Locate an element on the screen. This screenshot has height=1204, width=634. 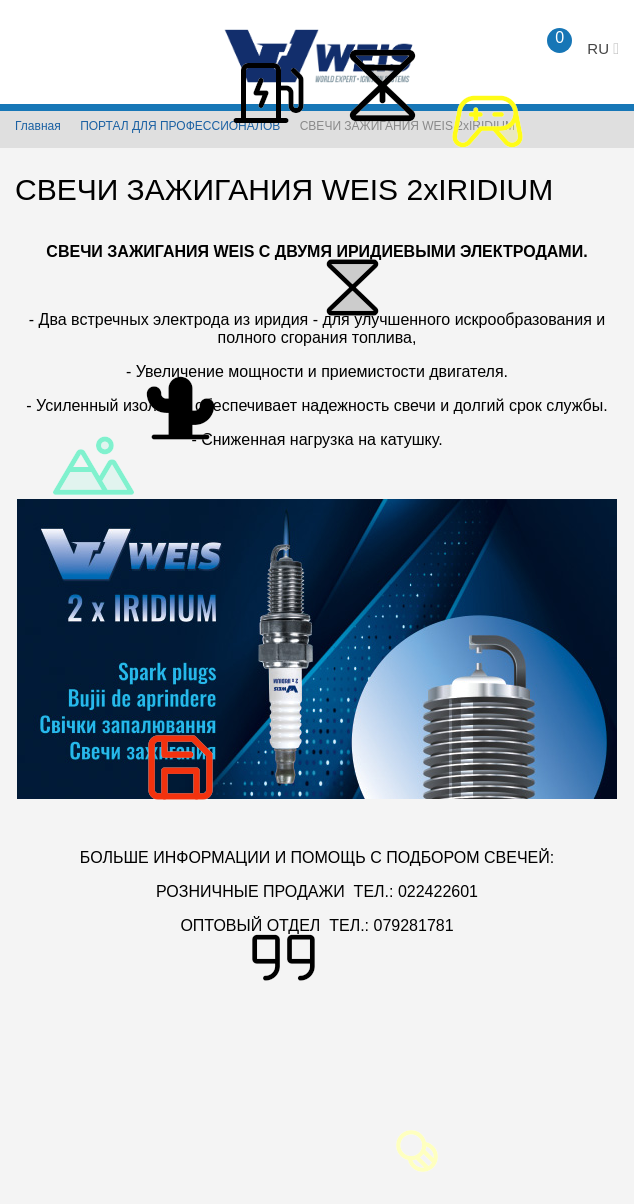
subtract or remove a shape from selection is located at coordinates (417, 1151).